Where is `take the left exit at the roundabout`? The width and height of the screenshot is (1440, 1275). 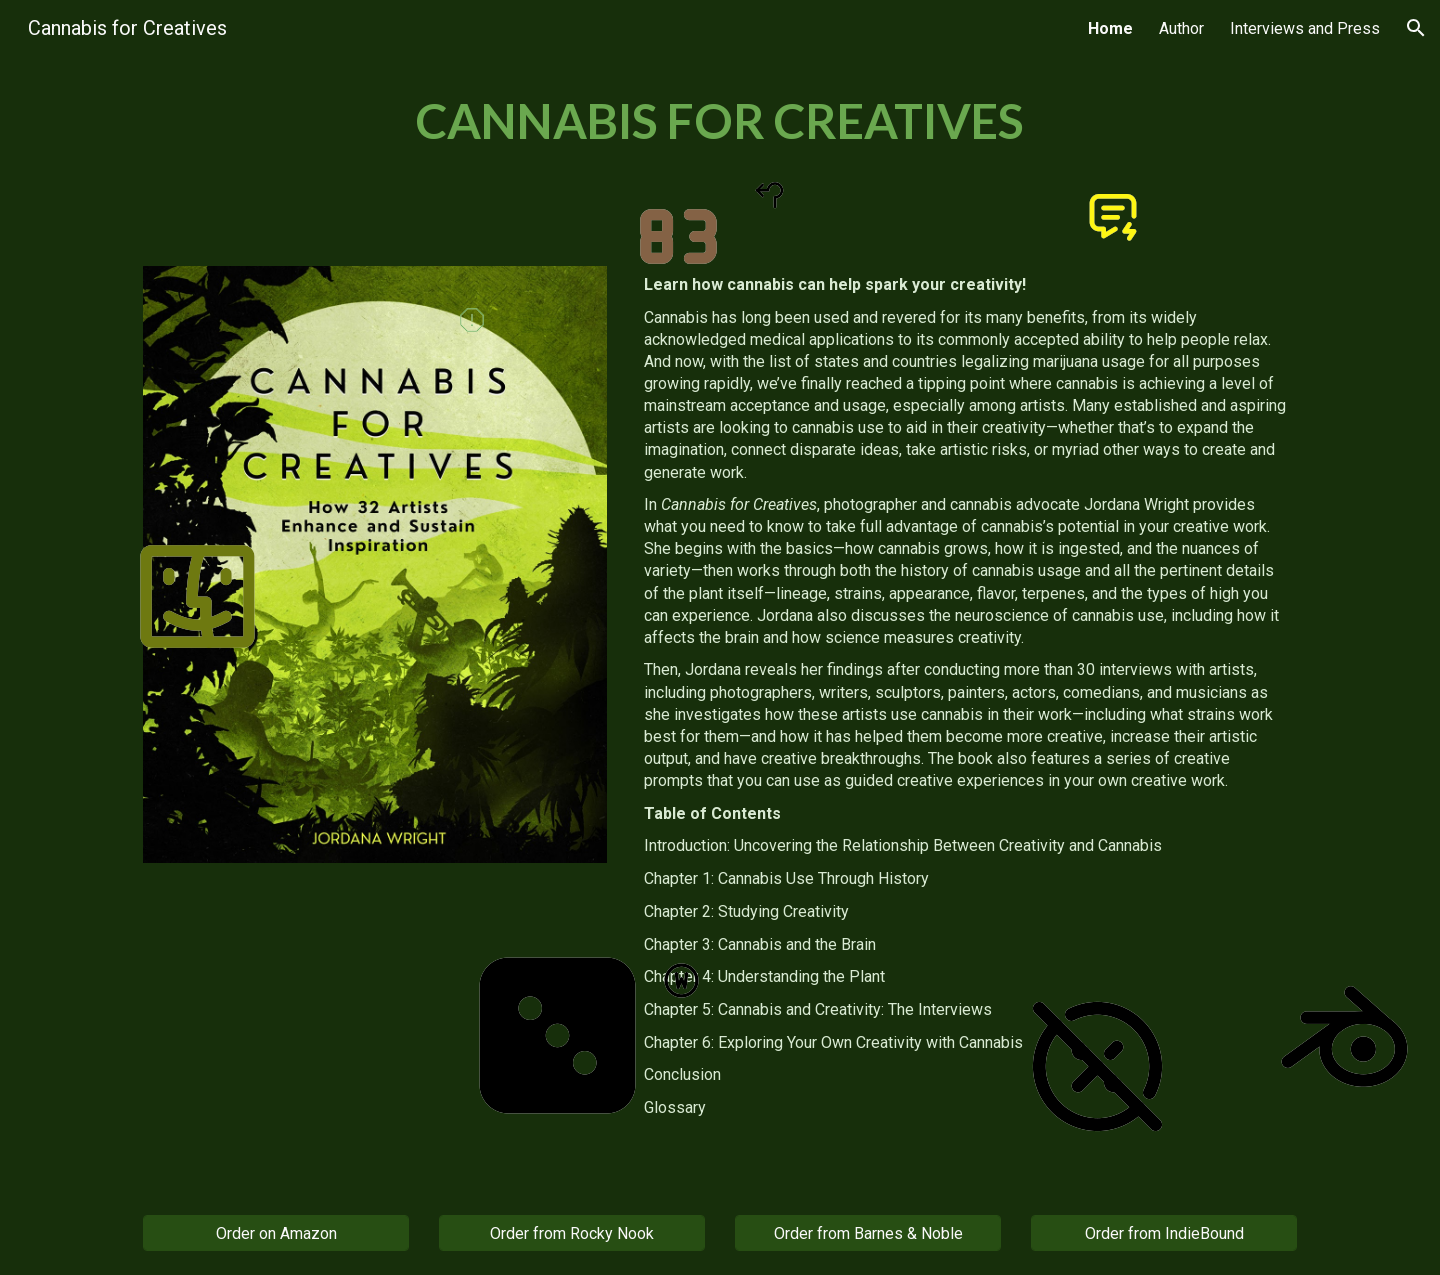
take the left exit at the roundabout is located at coordinates (769, 194).